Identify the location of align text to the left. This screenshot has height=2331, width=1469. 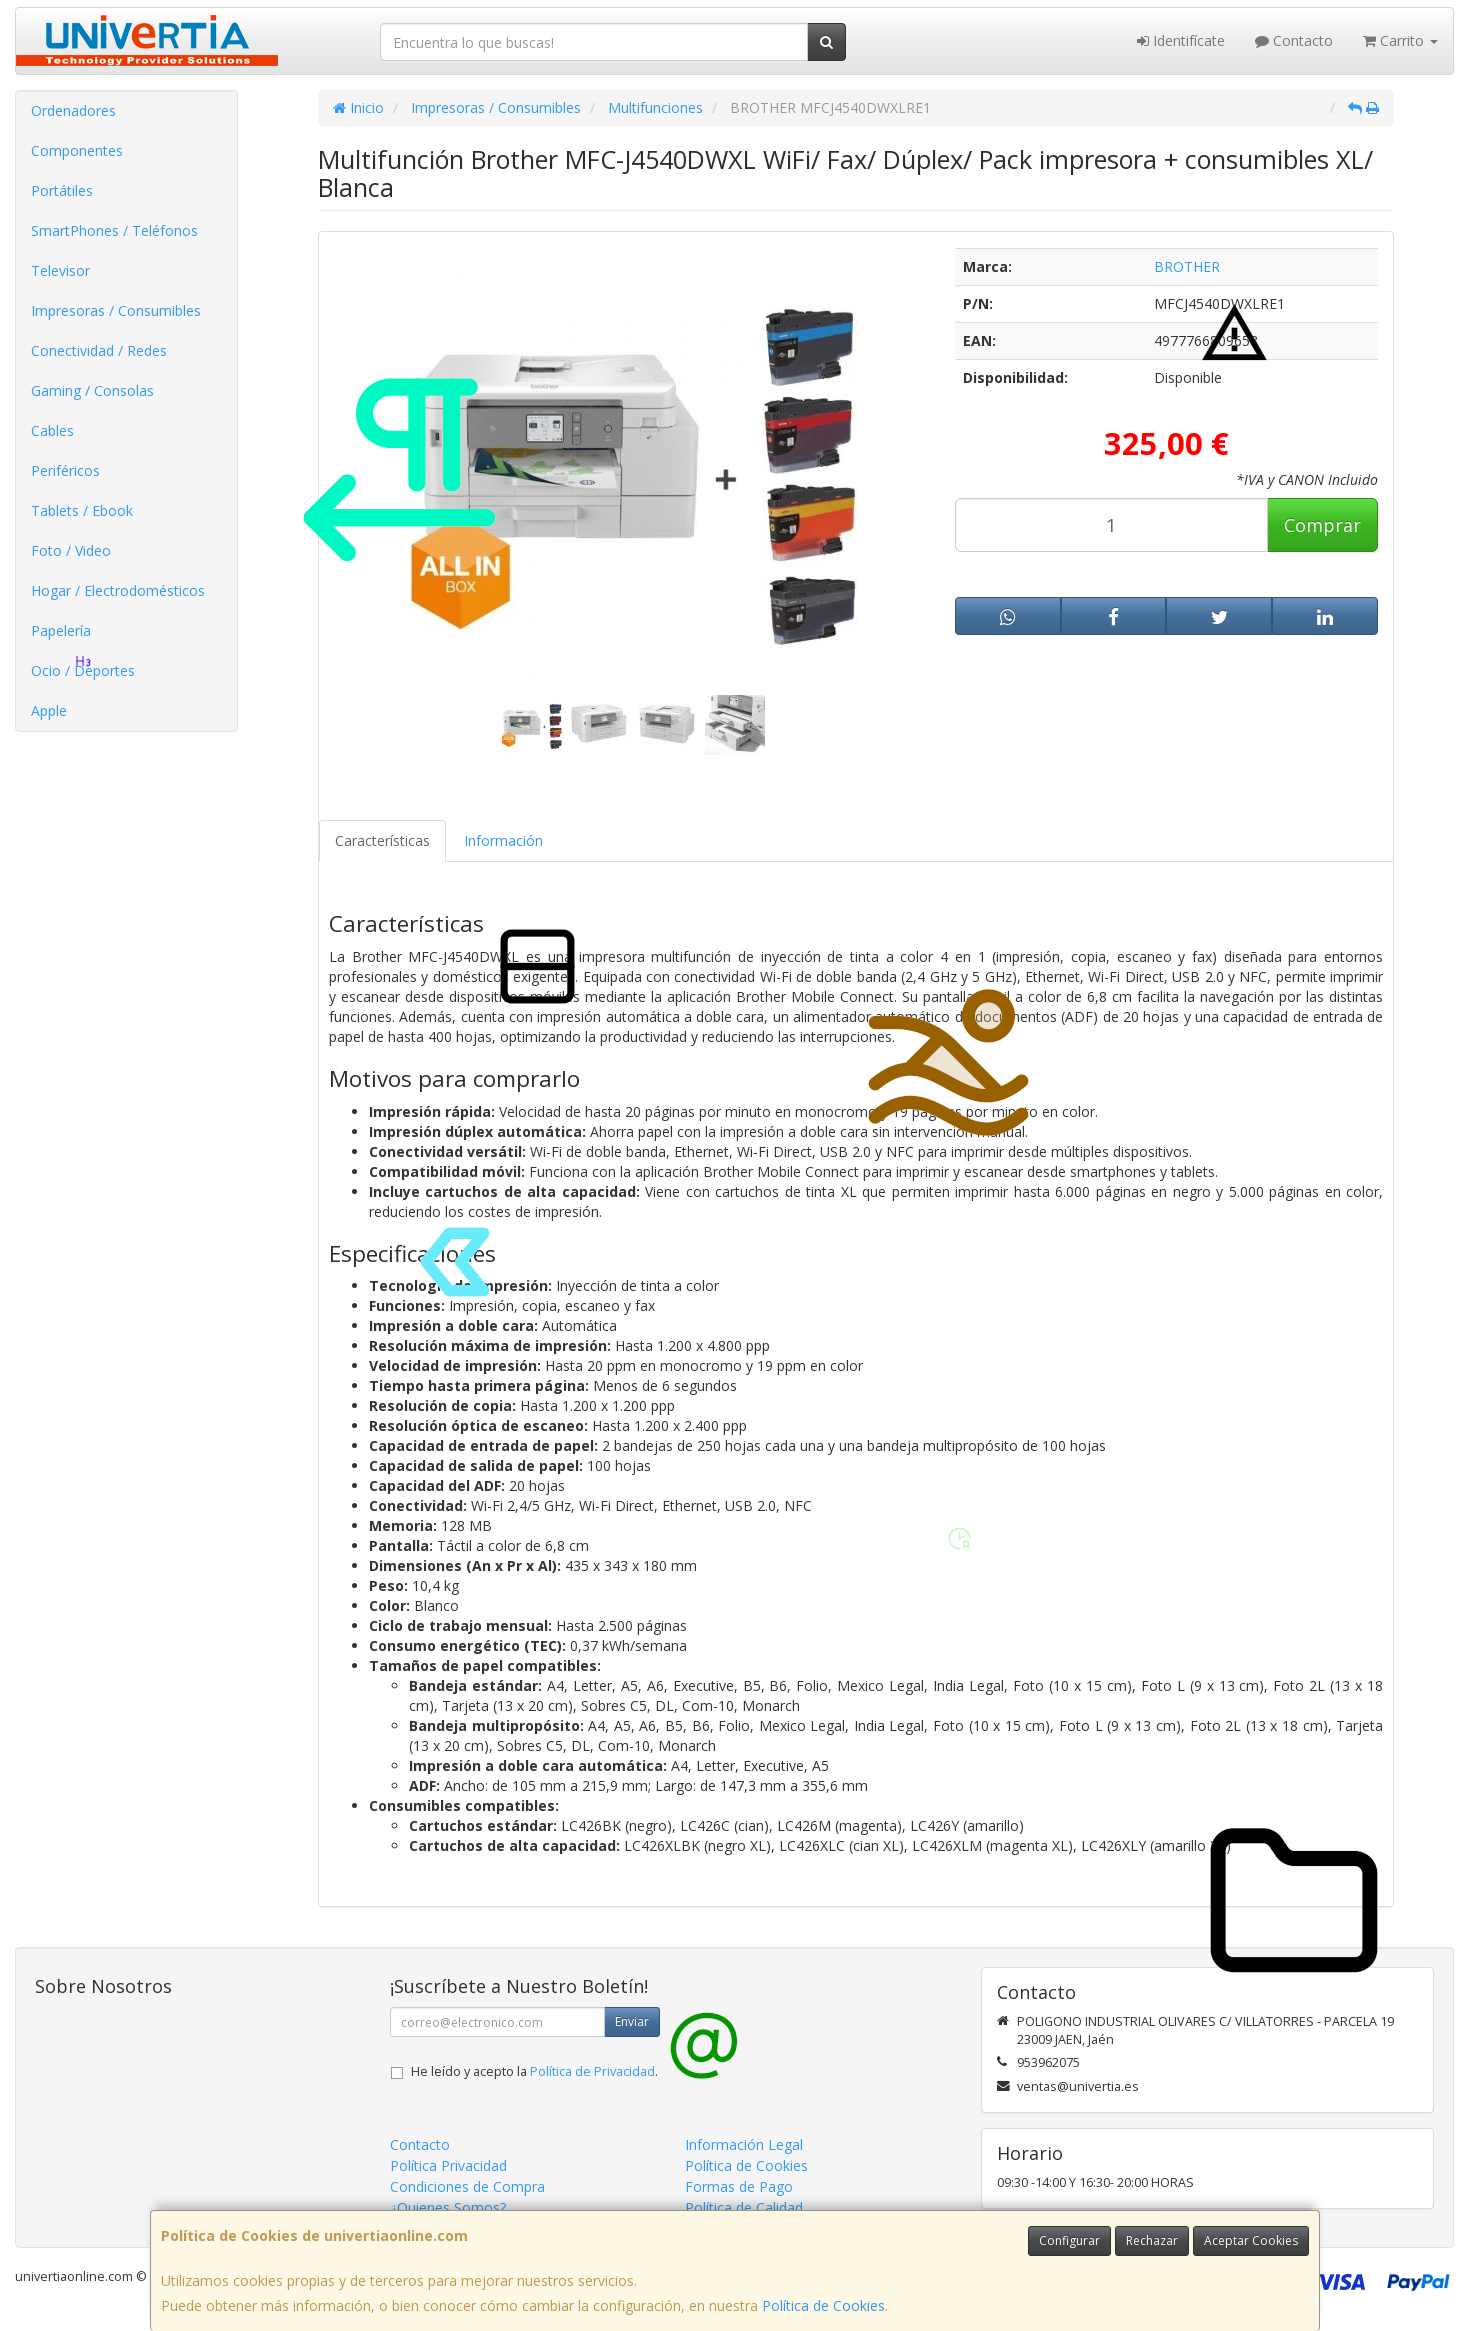
(399, 465).